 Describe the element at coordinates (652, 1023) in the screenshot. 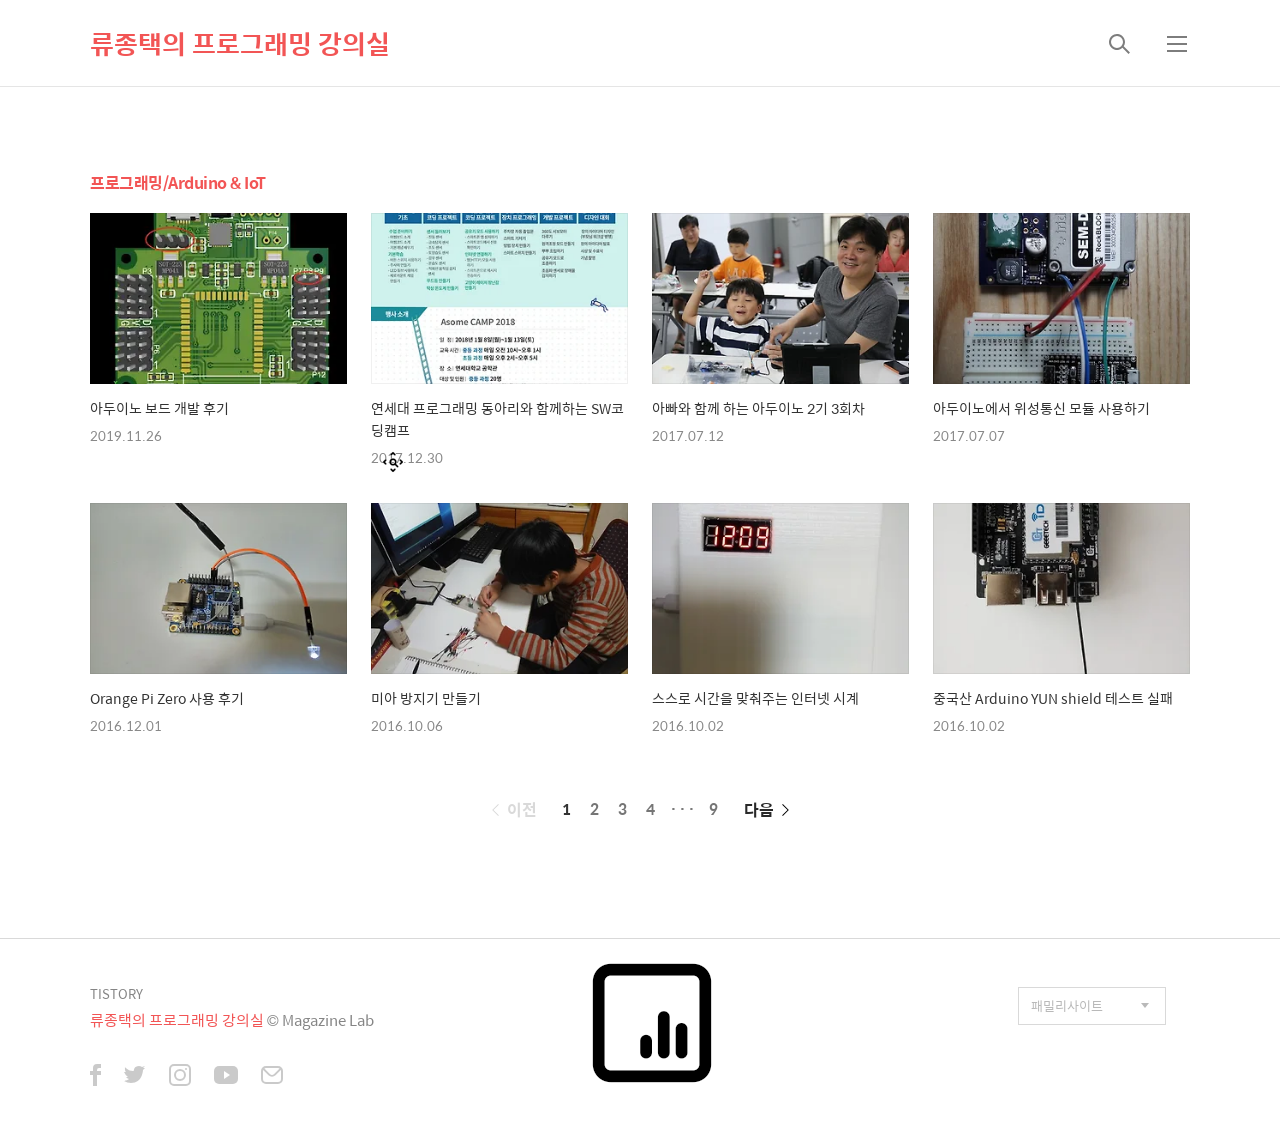

I see `align content to bottom-right corner` at that location.